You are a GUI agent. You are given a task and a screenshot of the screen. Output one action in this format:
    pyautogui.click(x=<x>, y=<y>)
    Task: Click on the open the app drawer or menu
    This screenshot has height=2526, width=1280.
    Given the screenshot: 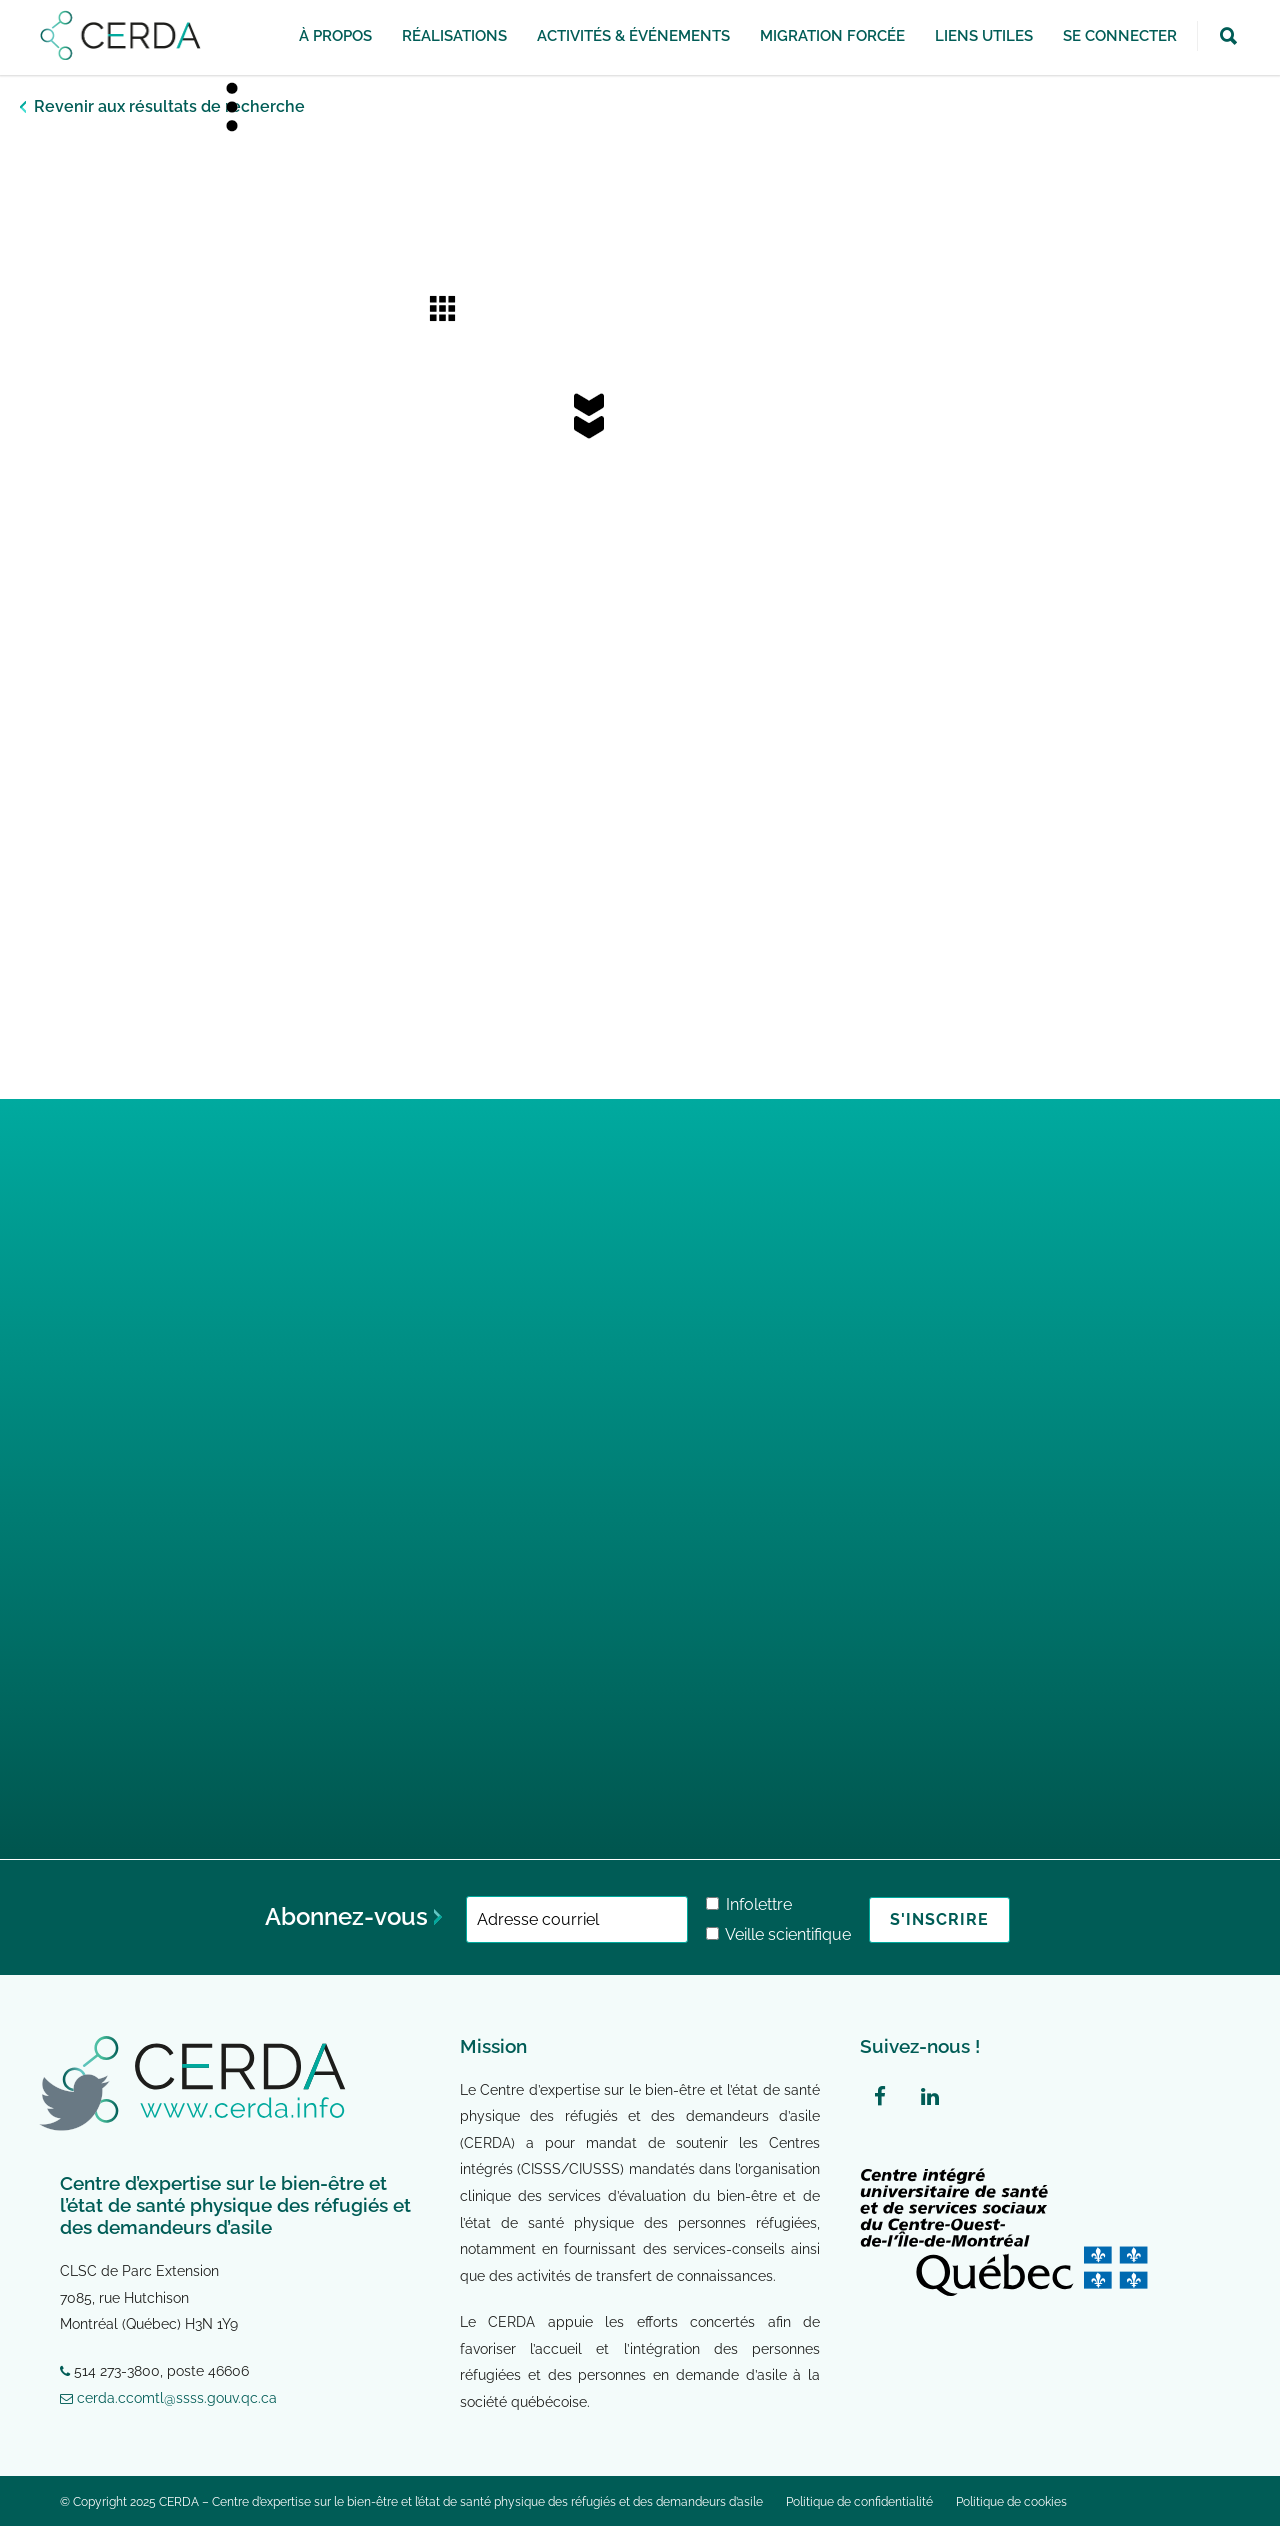 What is the action you would take?
    pyautogui.click(x=442, y=308)
    